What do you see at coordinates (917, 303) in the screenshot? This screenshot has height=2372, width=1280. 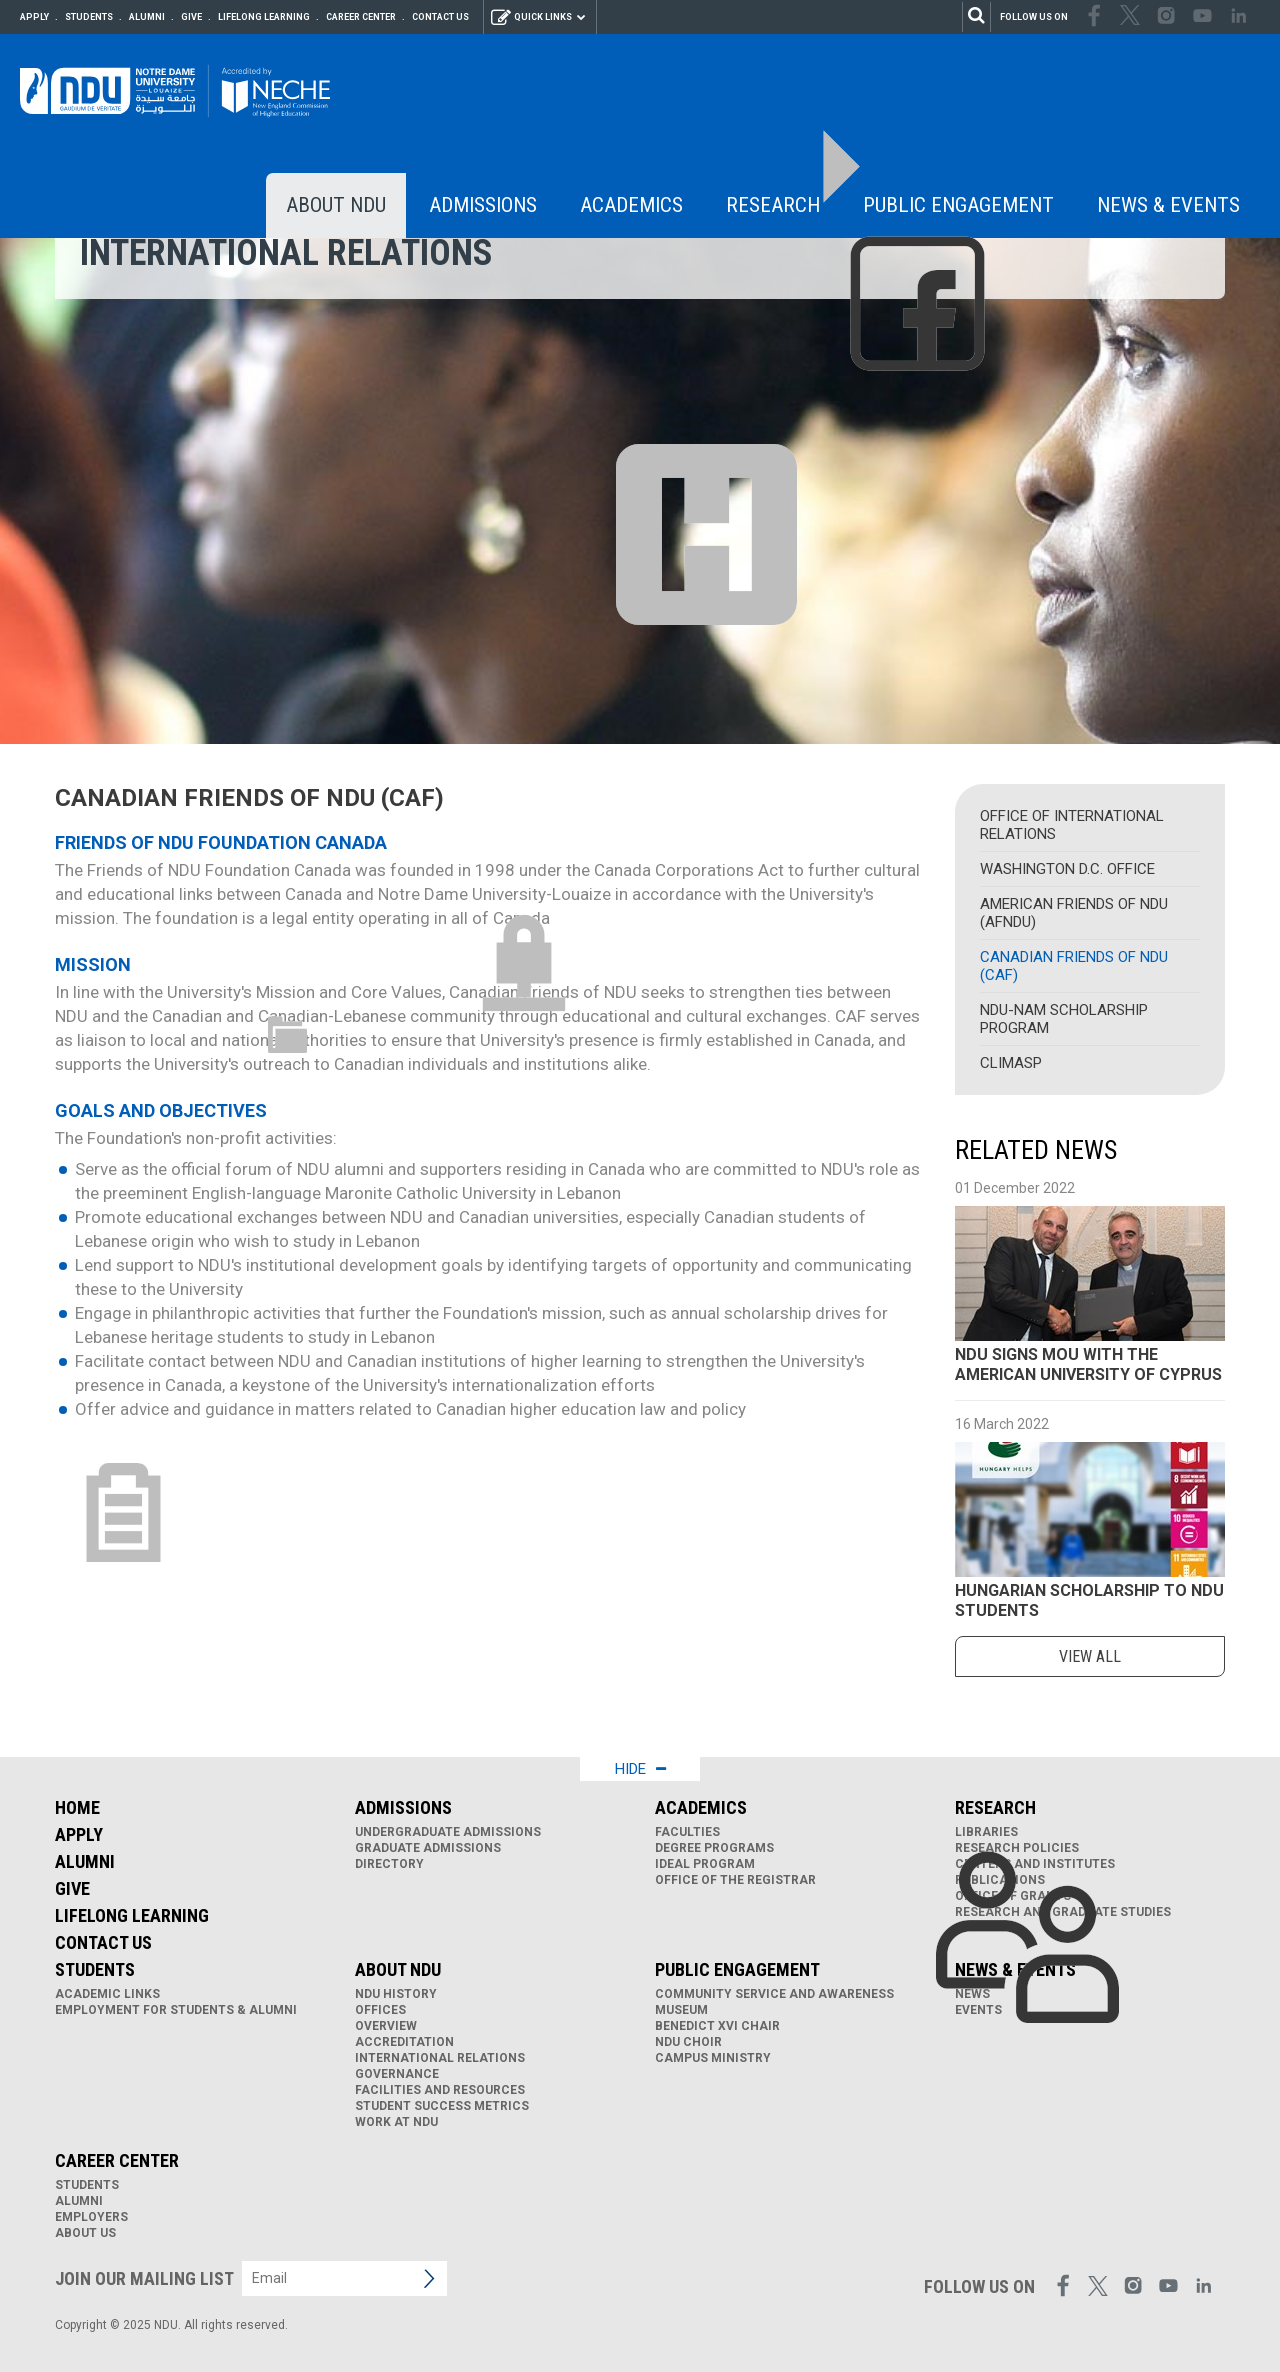 I see `connect your Facebook account` at bounding box center [917, 303].